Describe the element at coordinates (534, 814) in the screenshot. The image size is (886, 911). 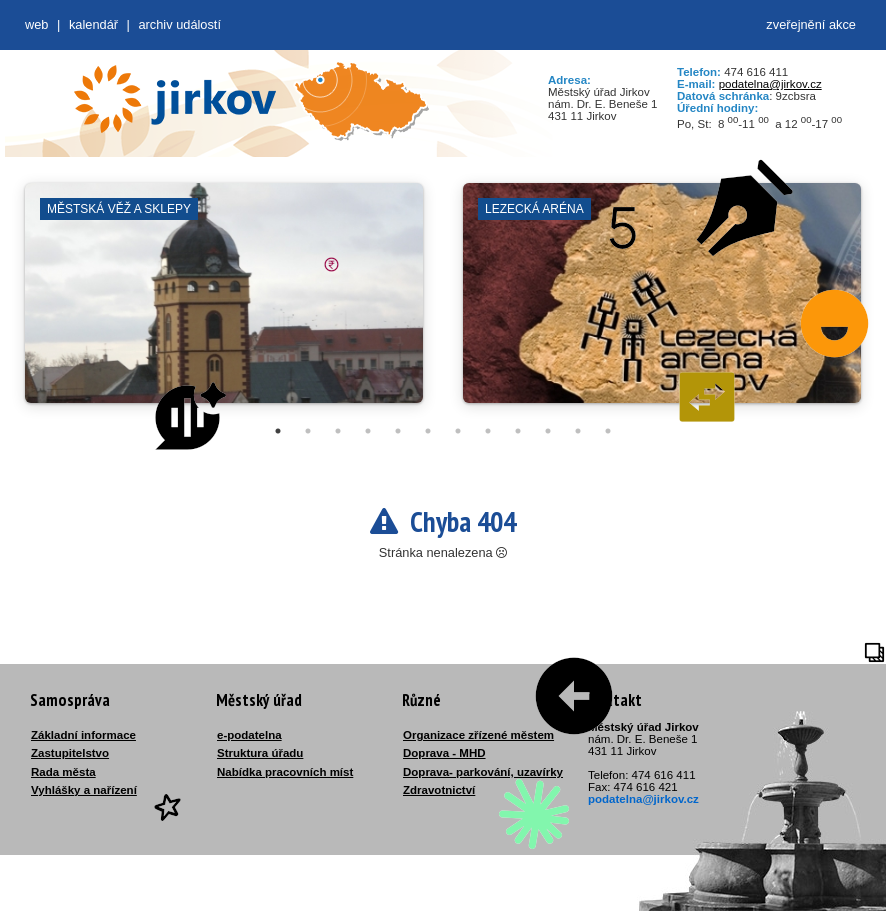
I see `open the Claude AI assistant` at that location.